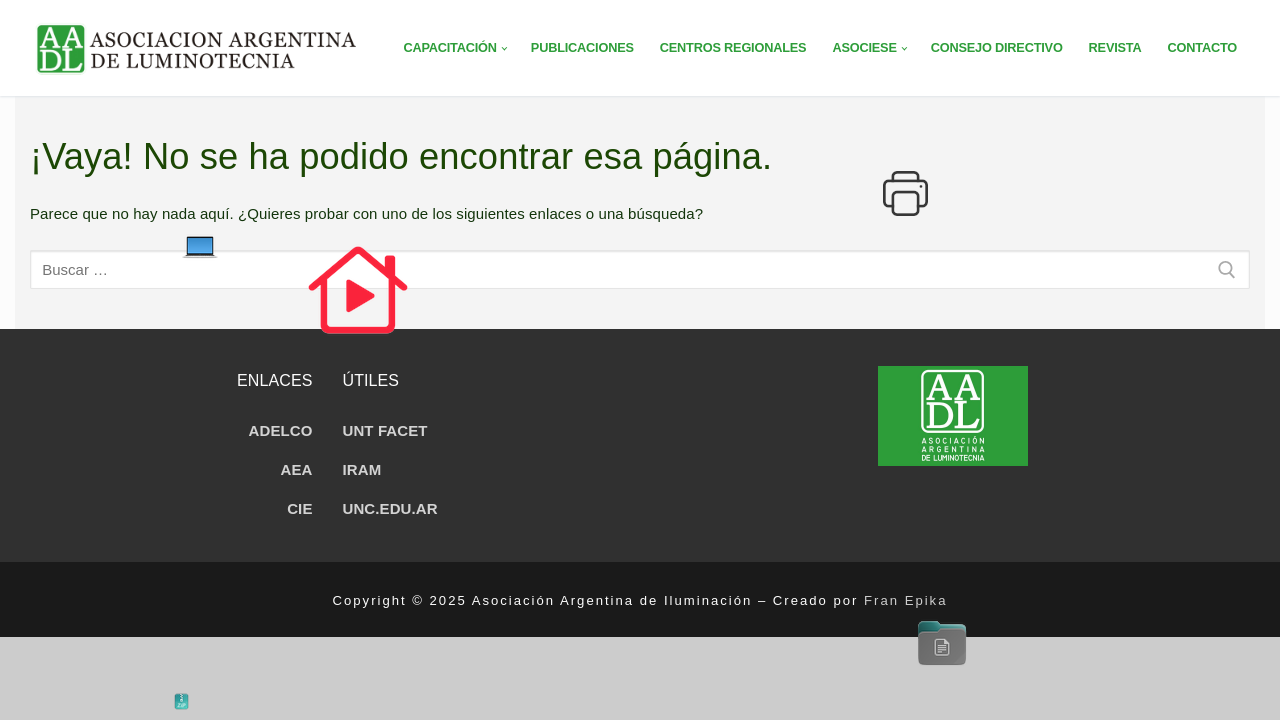 The image size is (1280, 720). What do you see at coordinates (358, 290) in the screenshot?
I see `access home sharing preferences` at bounding box center [358, 290].